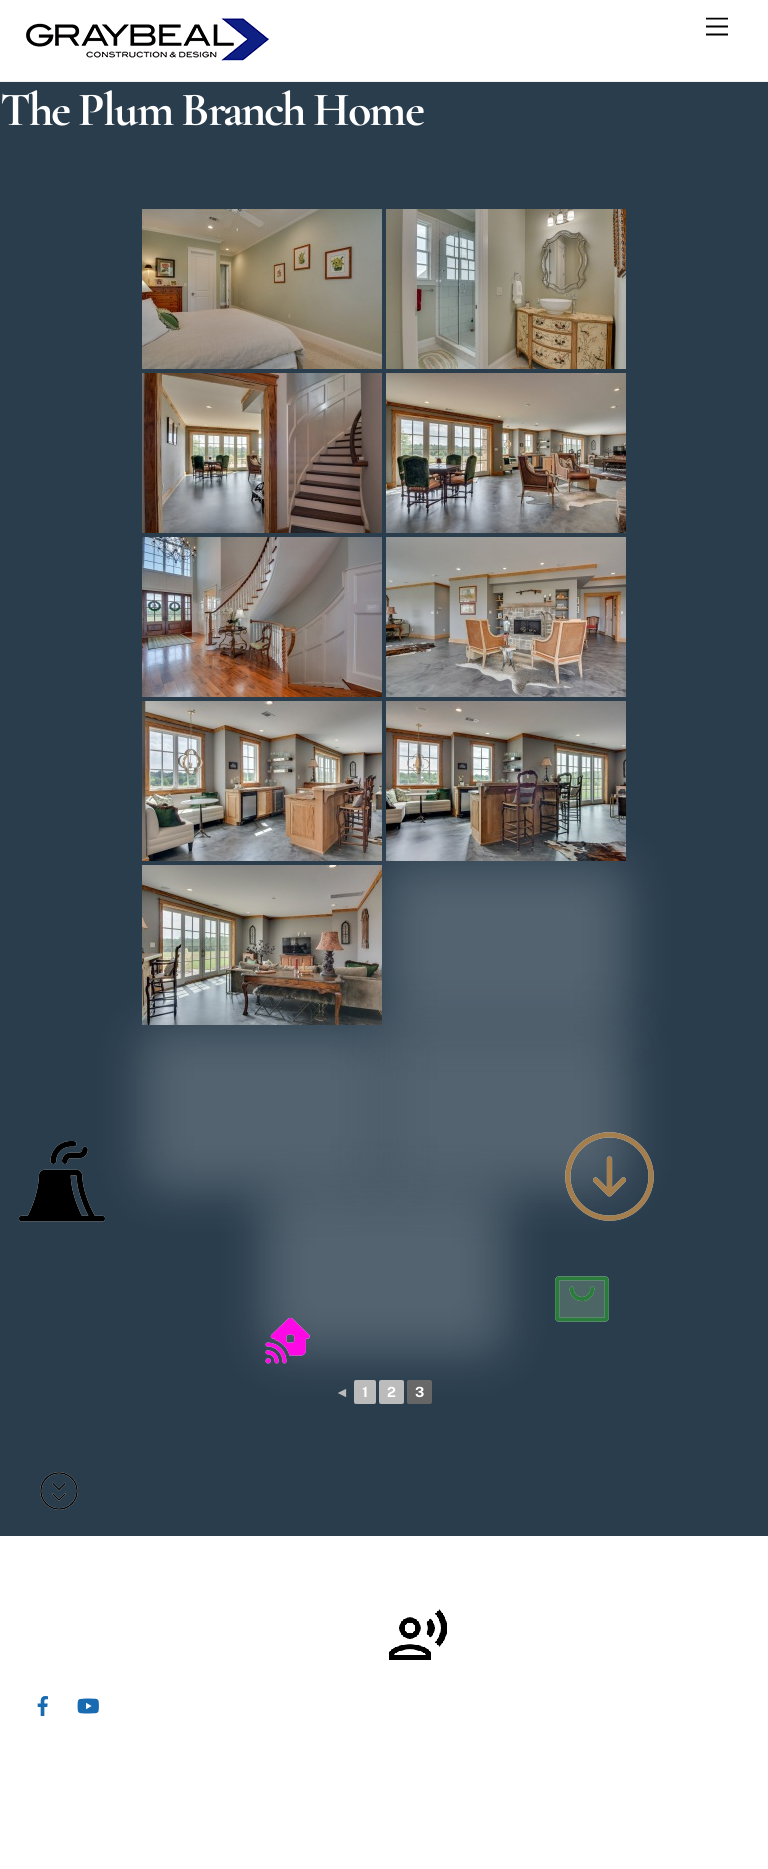 The height and width of the screenshot is (1869, 768). I want to click on view your shopping bag, so click(582, 1299).